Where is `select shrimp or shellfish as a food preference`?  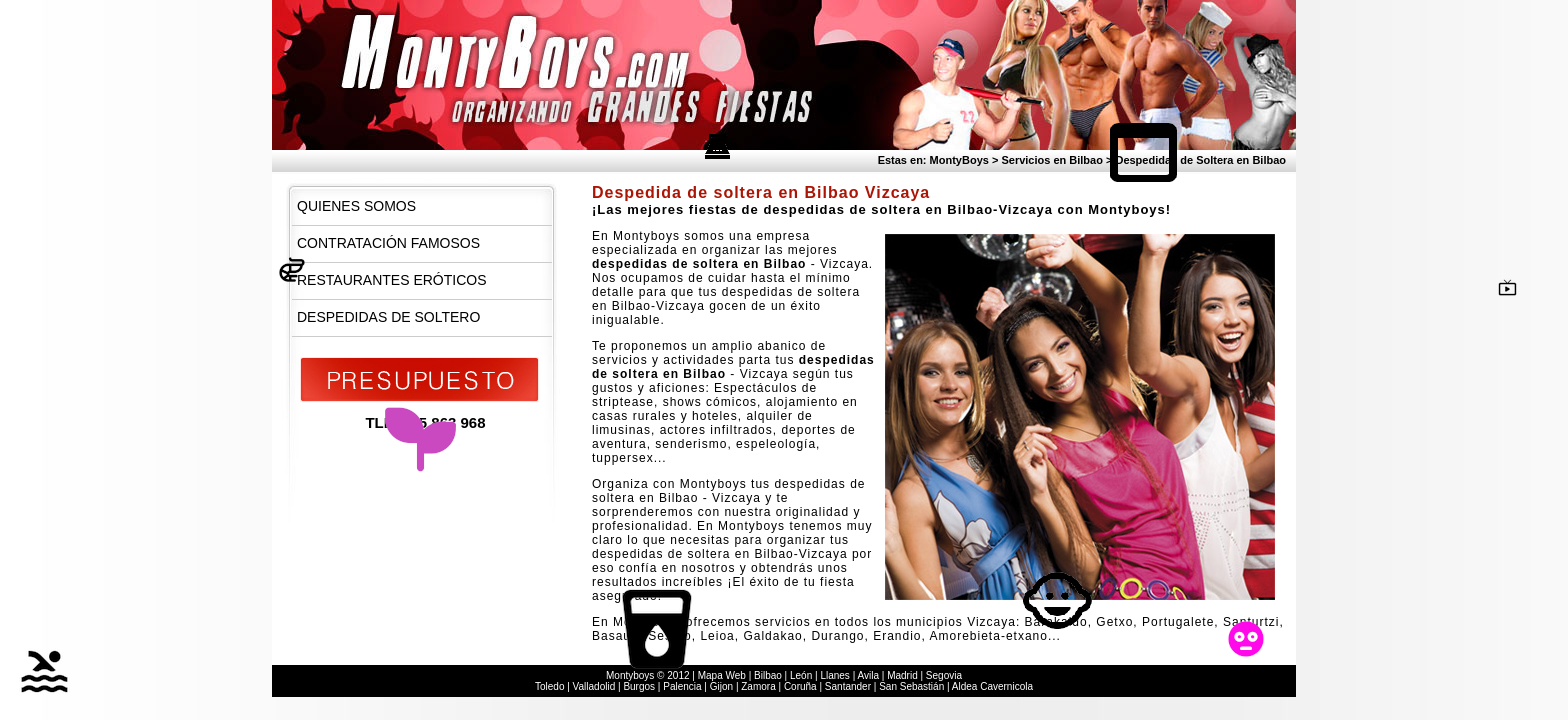
select shrimp or shellfish as a food preference is located at coordinates (292, 270).